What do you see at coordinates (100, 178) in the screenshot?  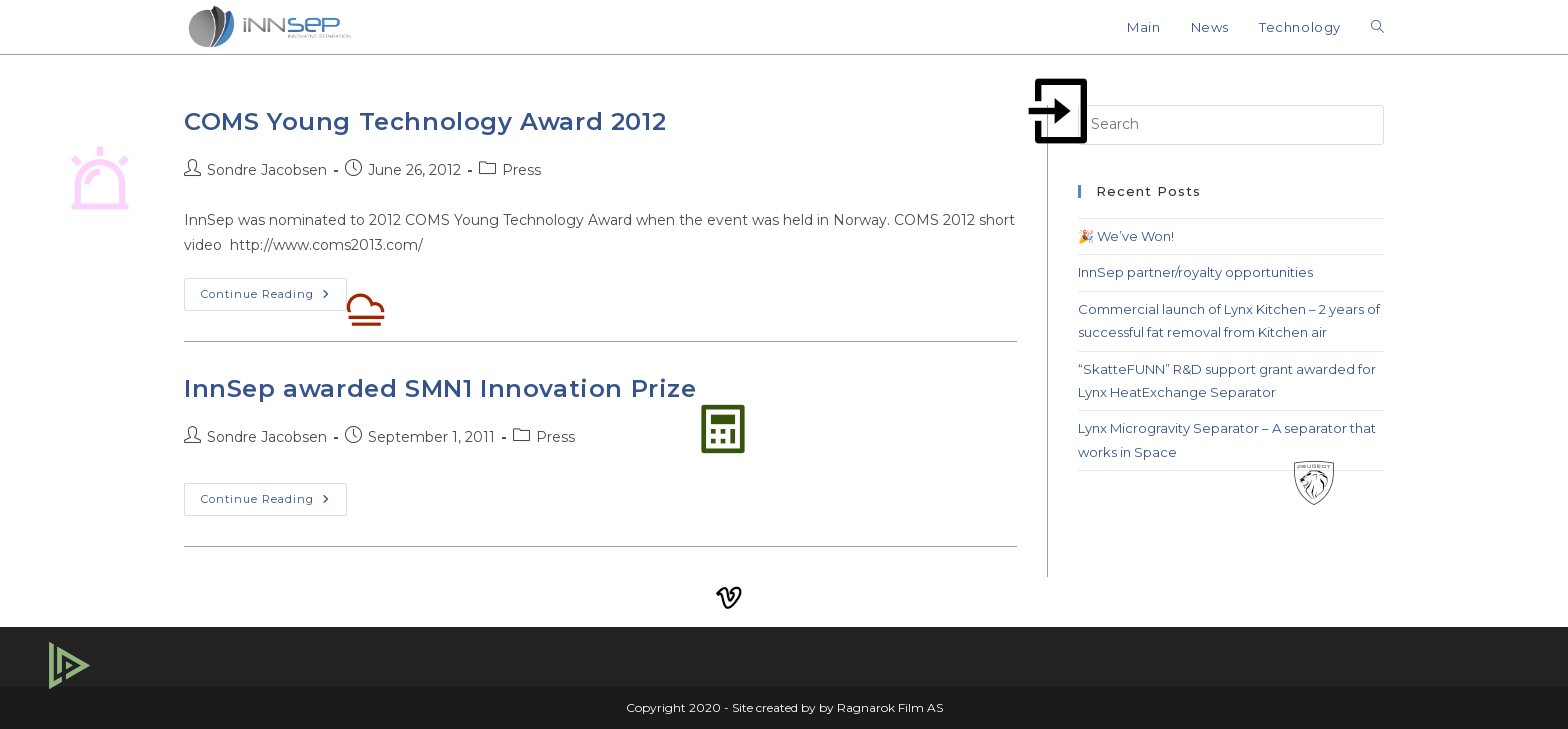 I see `indicates a system warning or alert` at bounding box center [100, 178].